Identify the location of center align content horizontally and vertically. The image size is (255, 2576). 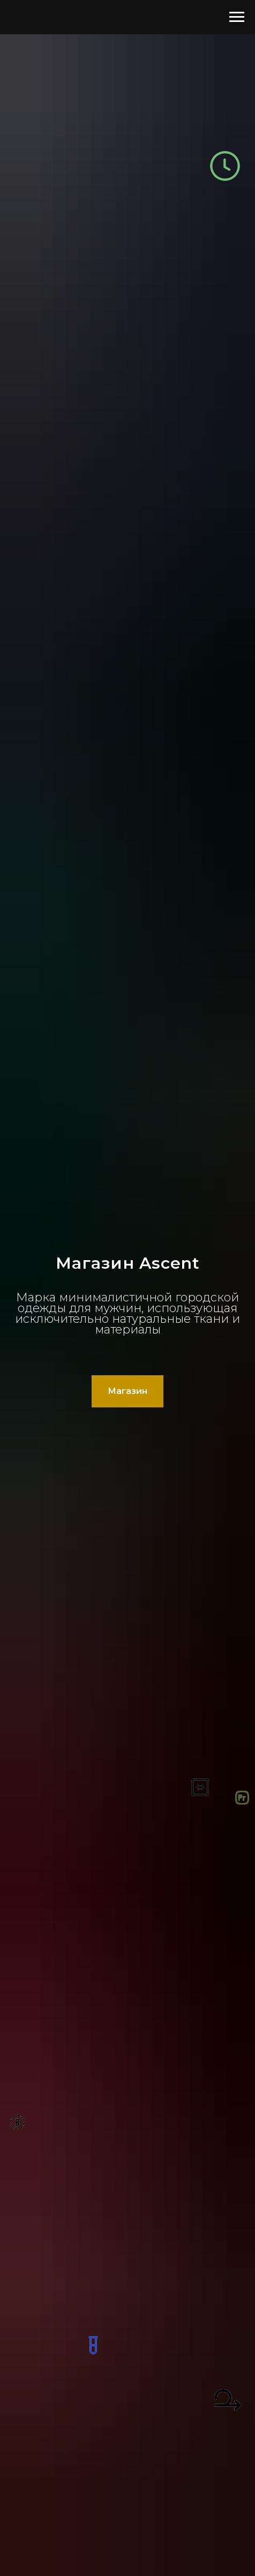
(200, 1787).